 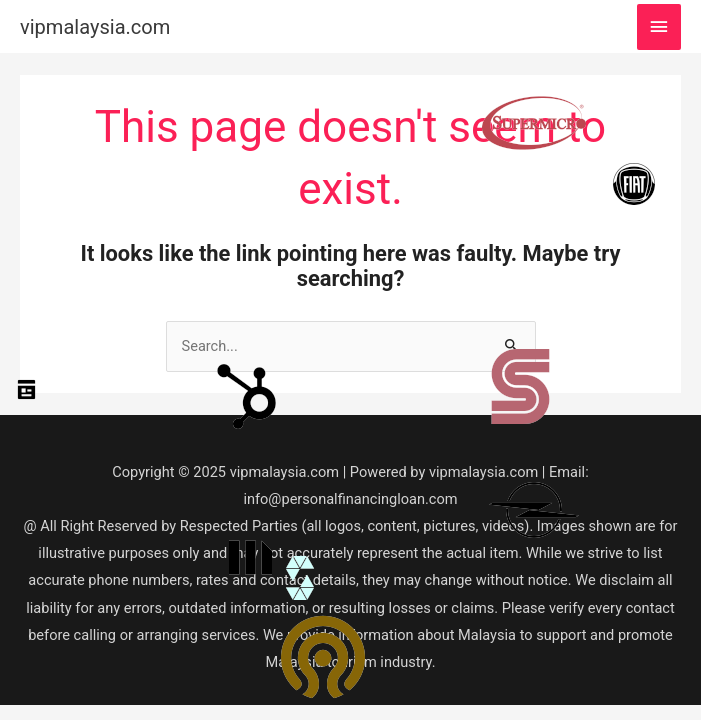 I want to click on ceph distributed storage platform logo, so click(x=323, y=657).